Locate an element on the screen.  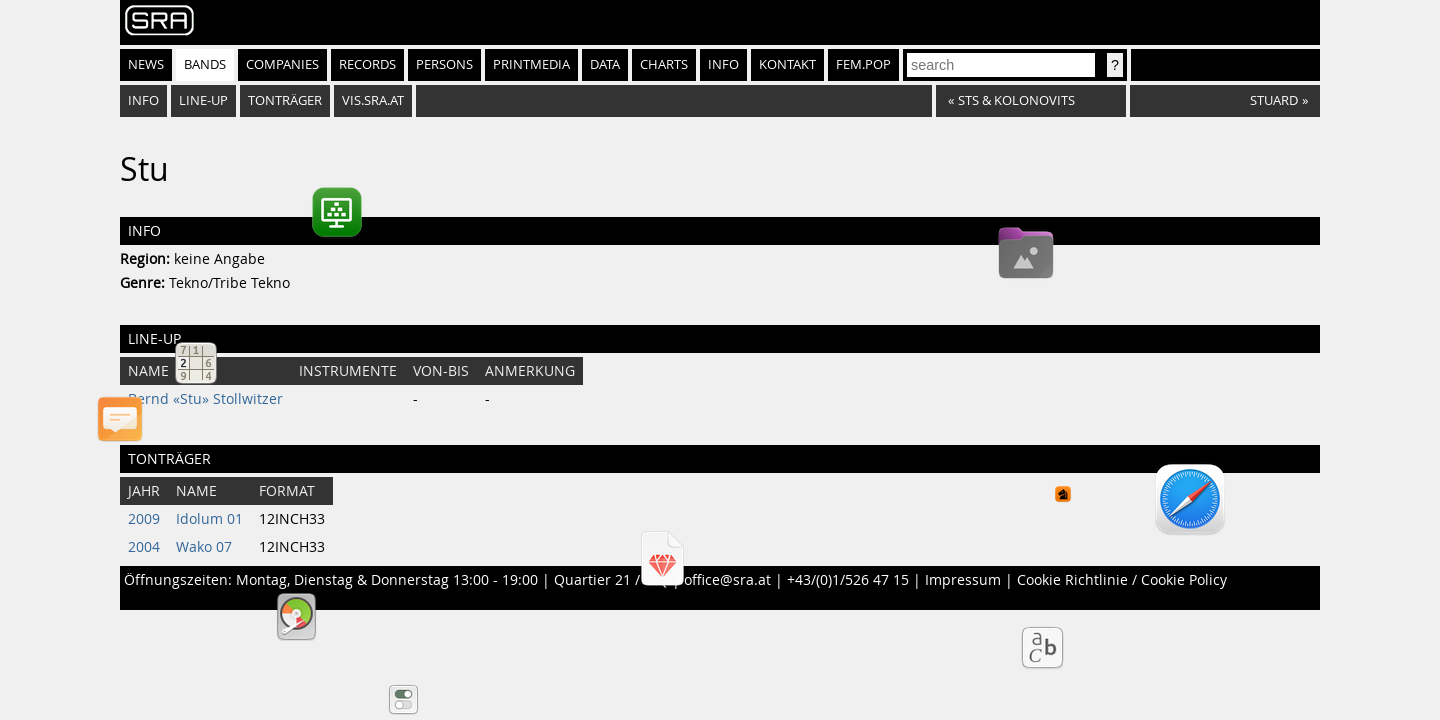
open messaging or chat application is located at coordinates (120, 419).